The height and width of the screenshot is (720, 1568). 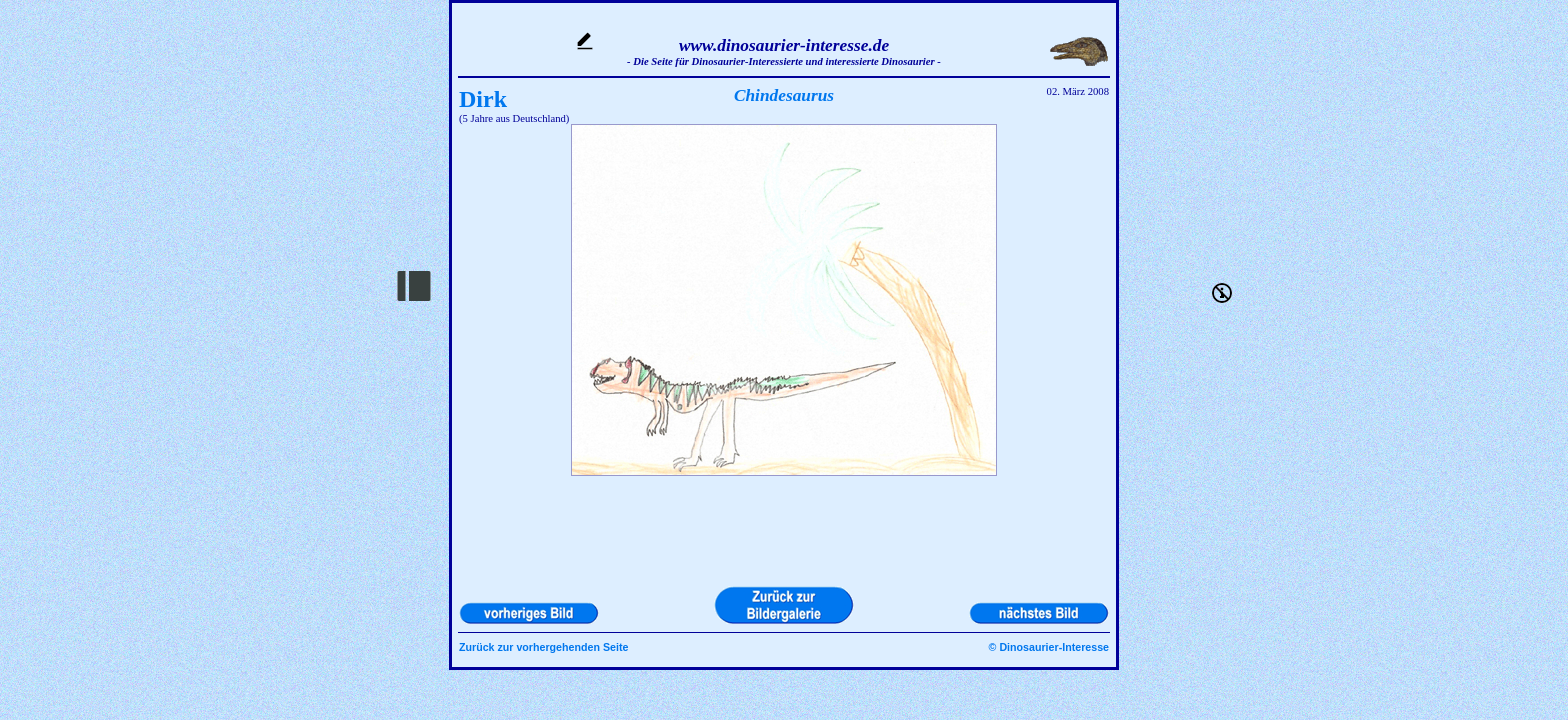 What do you see at coordinates (585, 41) in the screenshot?
I see `edit content or settings` at bounding box center [585, 41].